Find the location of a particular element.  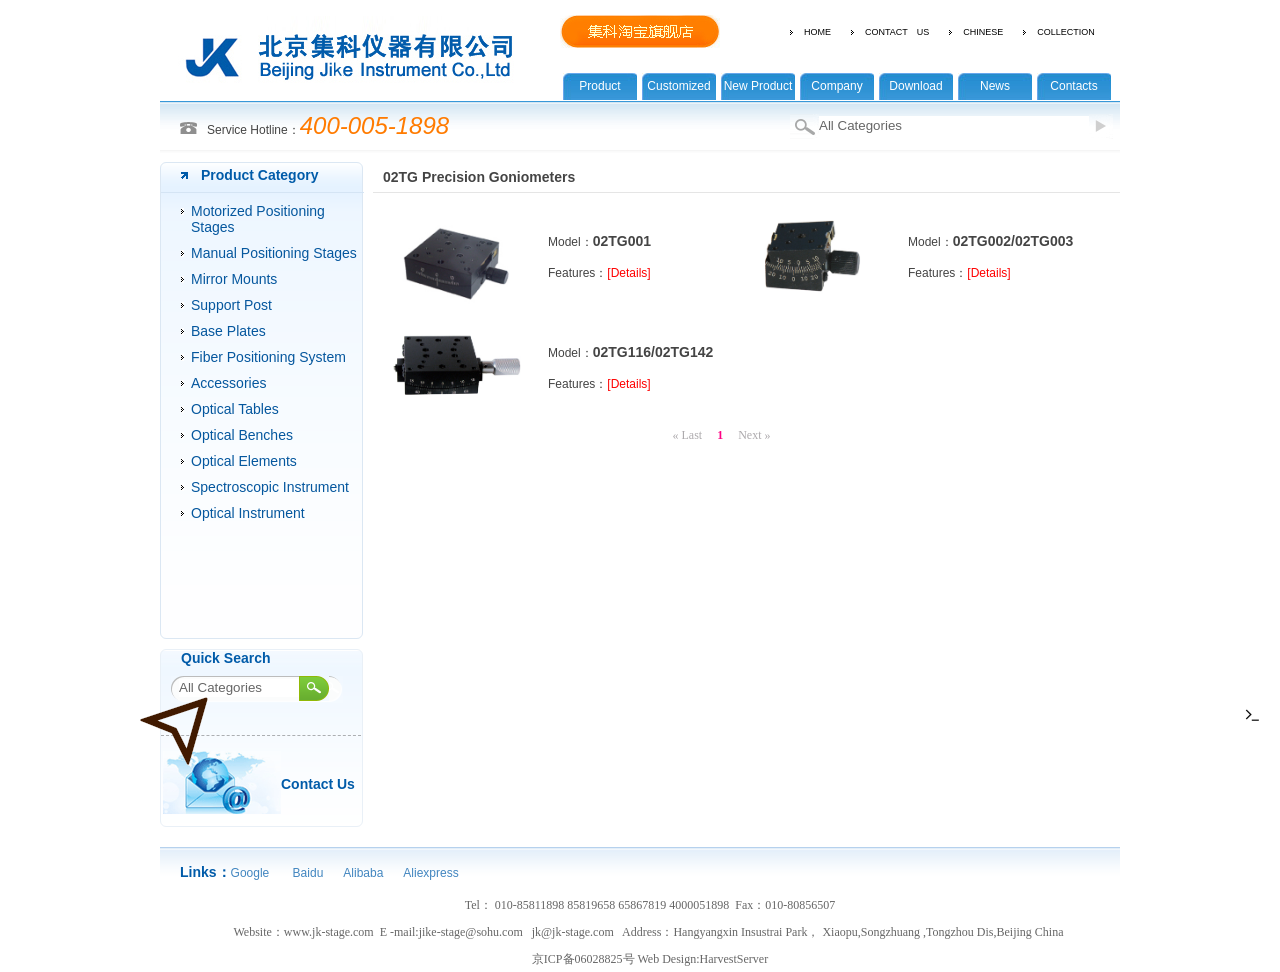

send a message is located at coordinates (175, 730).